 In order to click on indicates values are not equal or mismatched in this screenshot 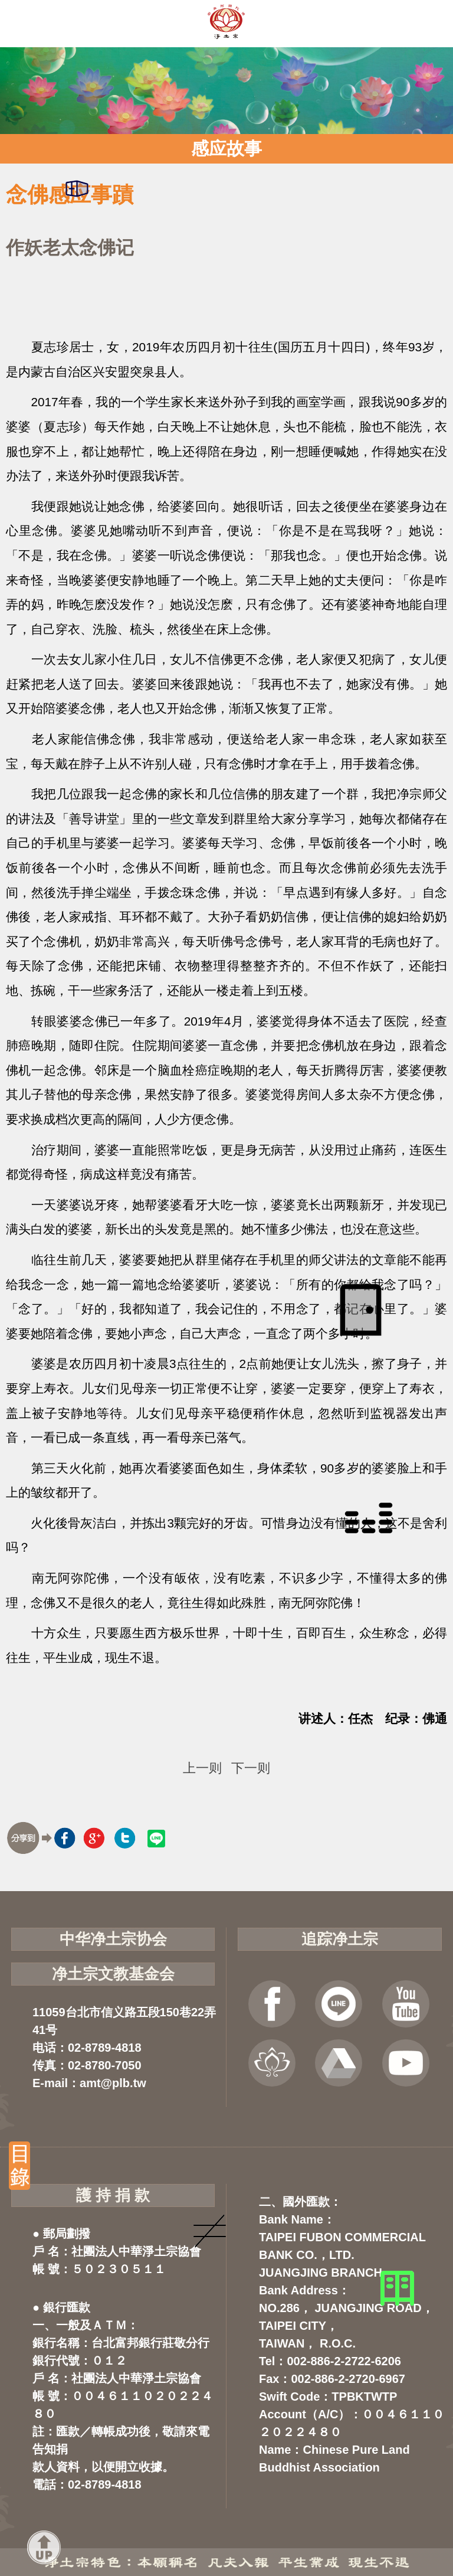, I will do `click(209, 2231)`.